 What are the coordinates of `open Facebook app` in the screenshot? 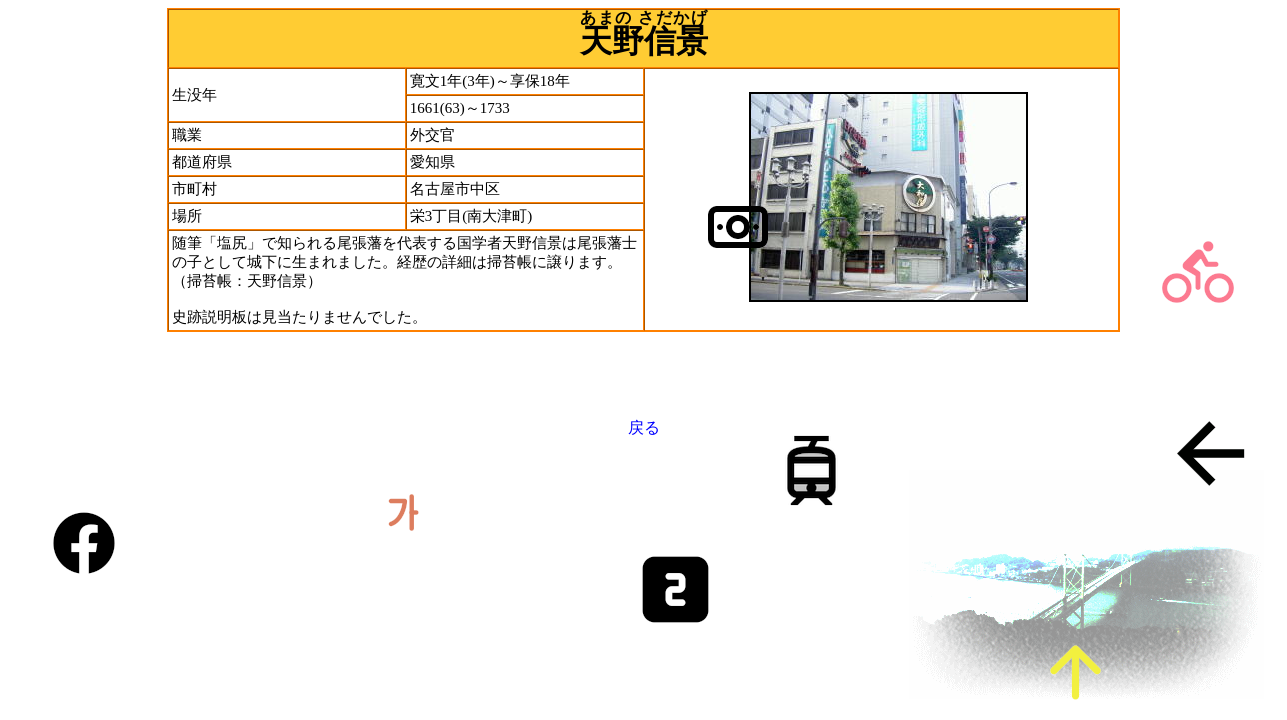 It's located at (84, 543).